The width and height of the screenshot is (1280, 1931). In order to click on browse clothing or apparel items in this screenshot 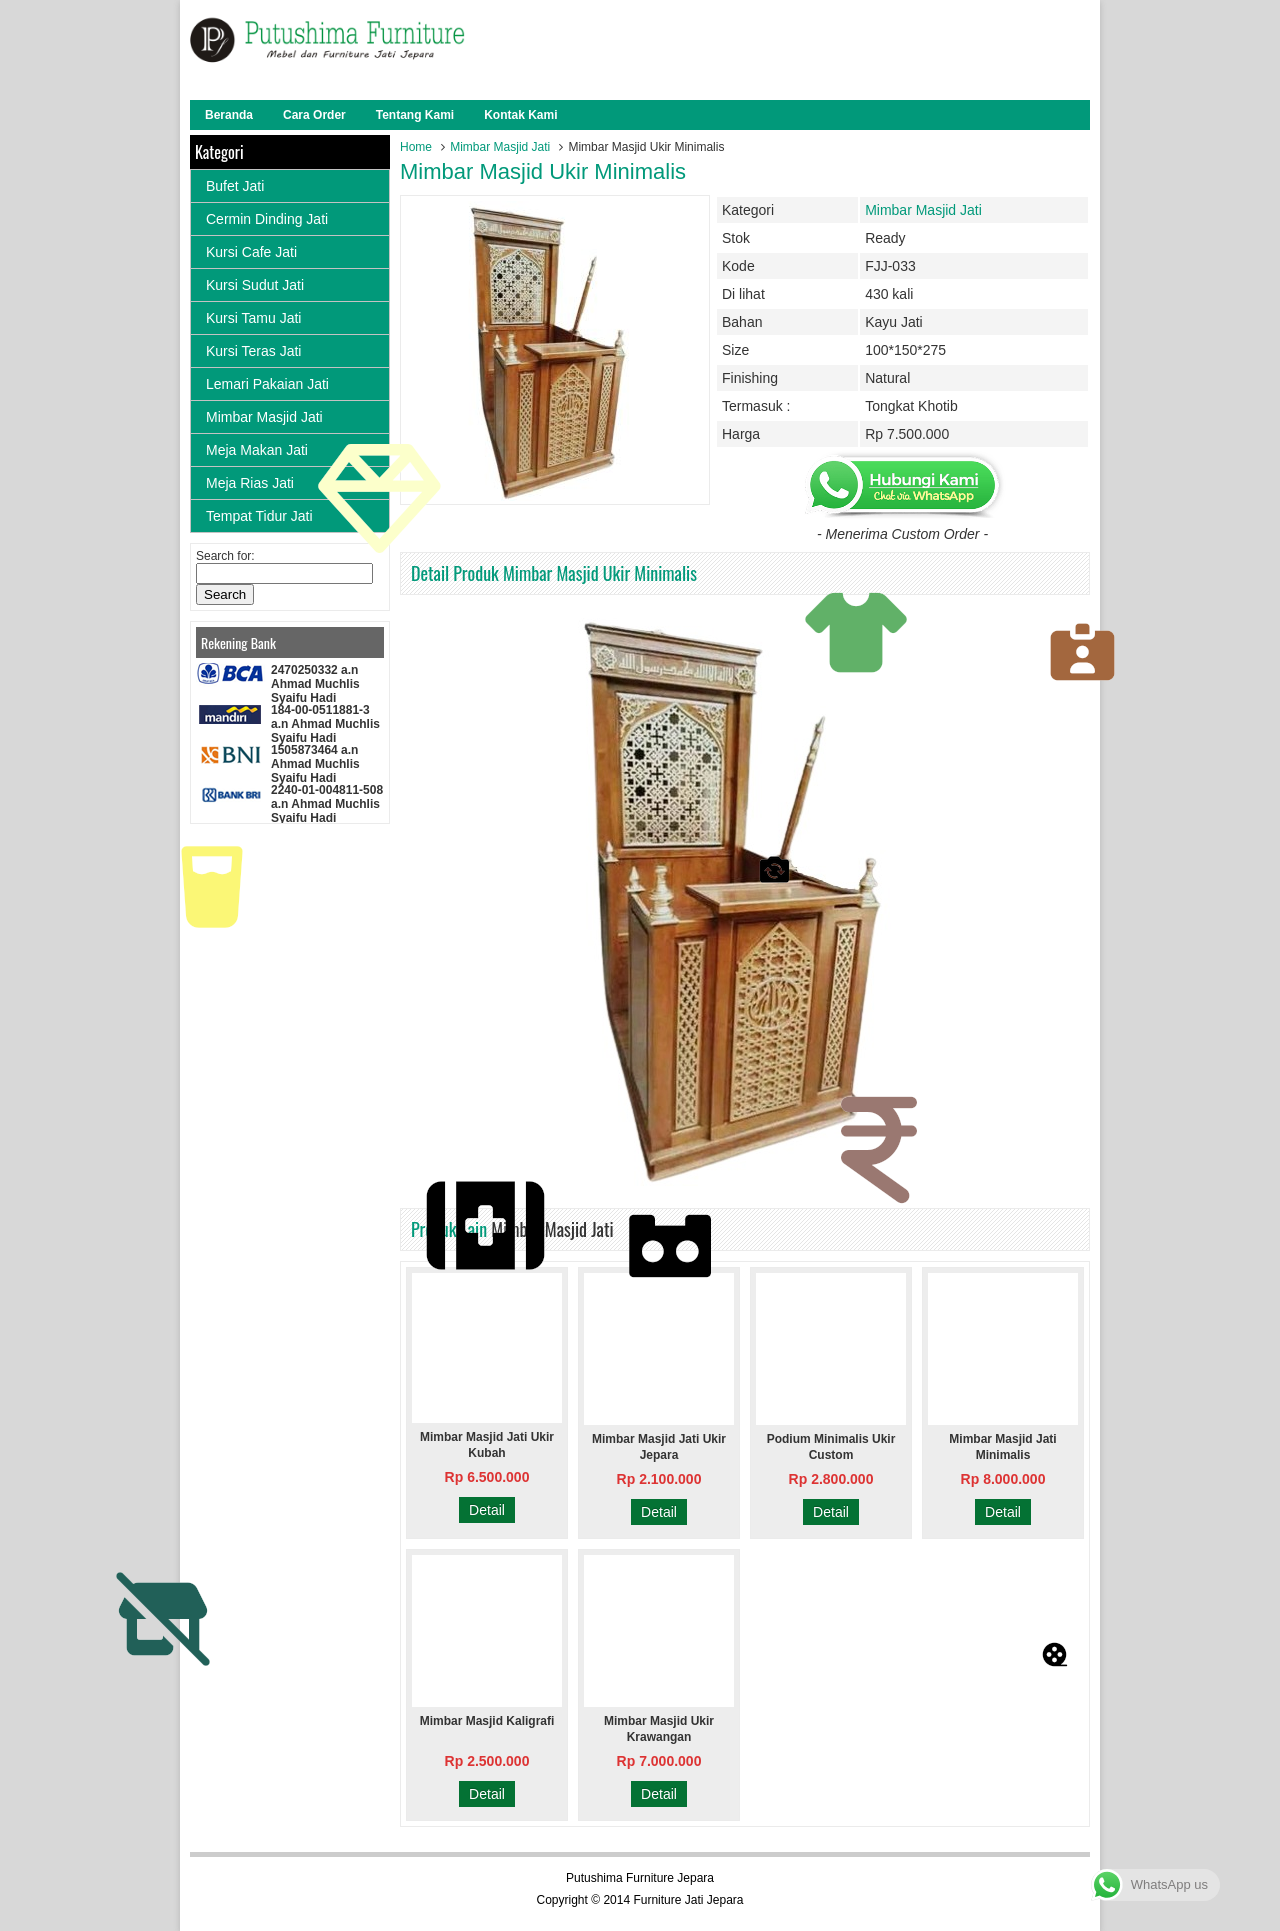, I will do `click(856, 630)`.